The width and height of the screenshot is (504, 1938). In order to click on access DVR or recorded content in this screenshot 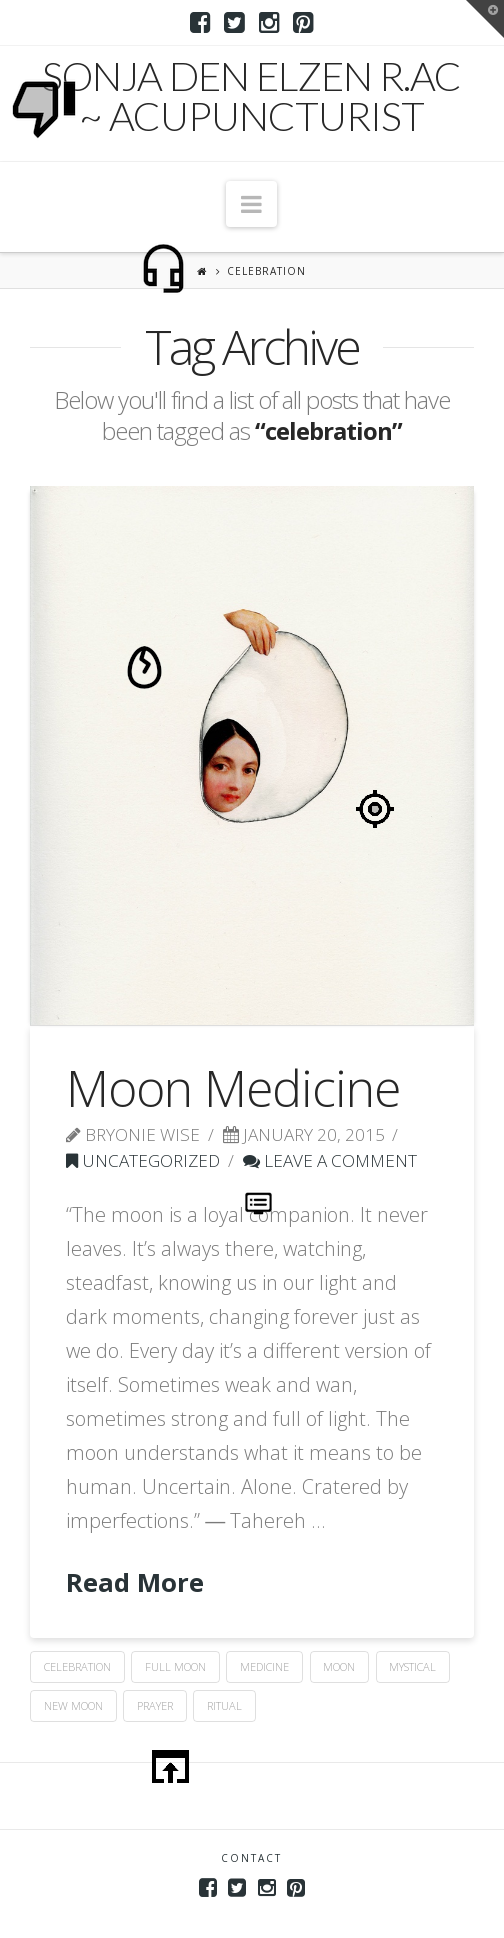, I will do `click(258, 1203)`.